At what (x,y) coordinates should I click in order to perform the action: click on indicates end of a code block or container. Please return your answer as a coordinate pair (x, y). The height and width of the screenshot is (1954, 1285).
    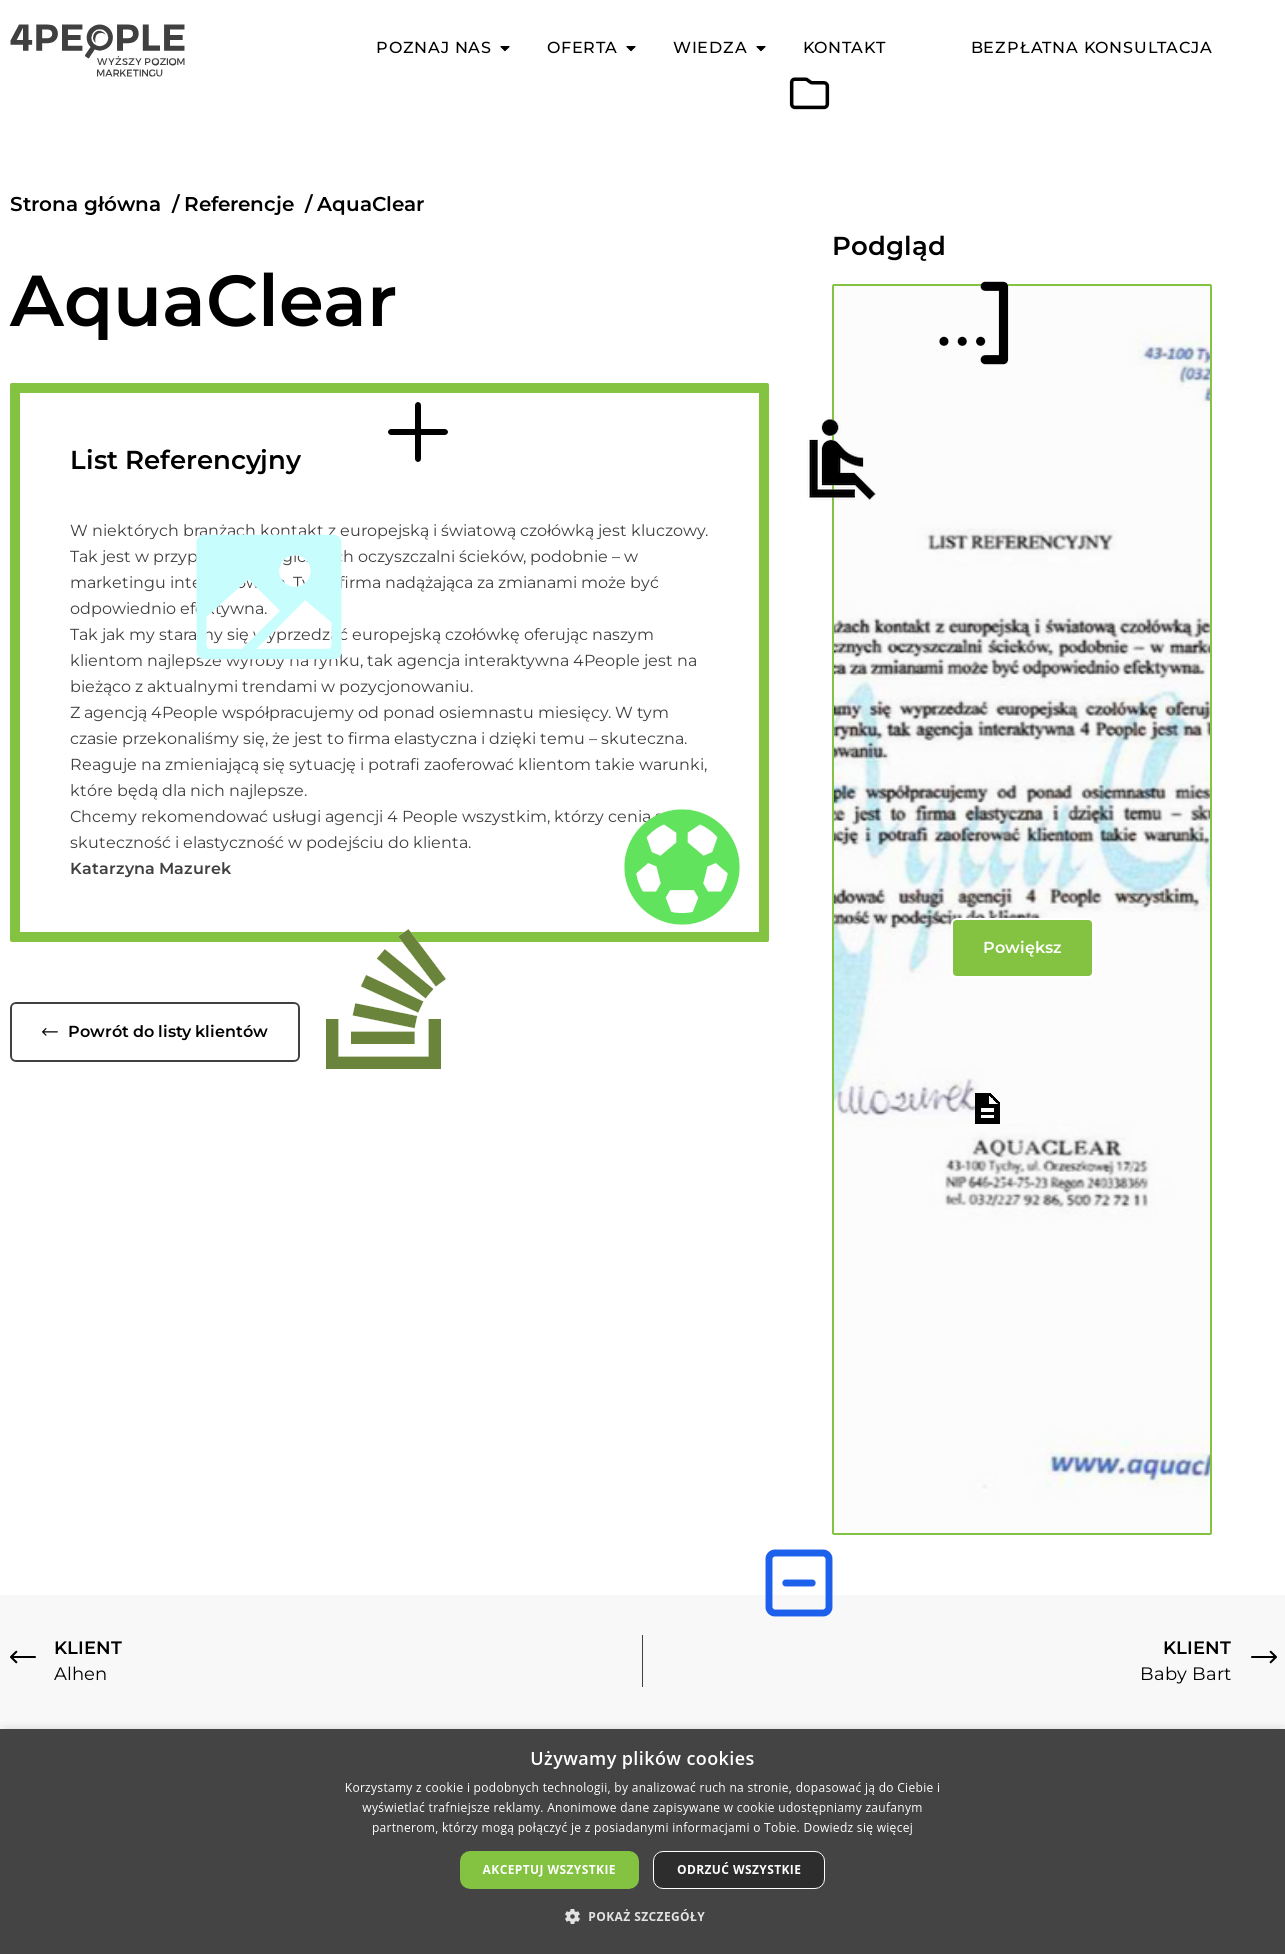
    Looking at the image, I should click on (976, 323).